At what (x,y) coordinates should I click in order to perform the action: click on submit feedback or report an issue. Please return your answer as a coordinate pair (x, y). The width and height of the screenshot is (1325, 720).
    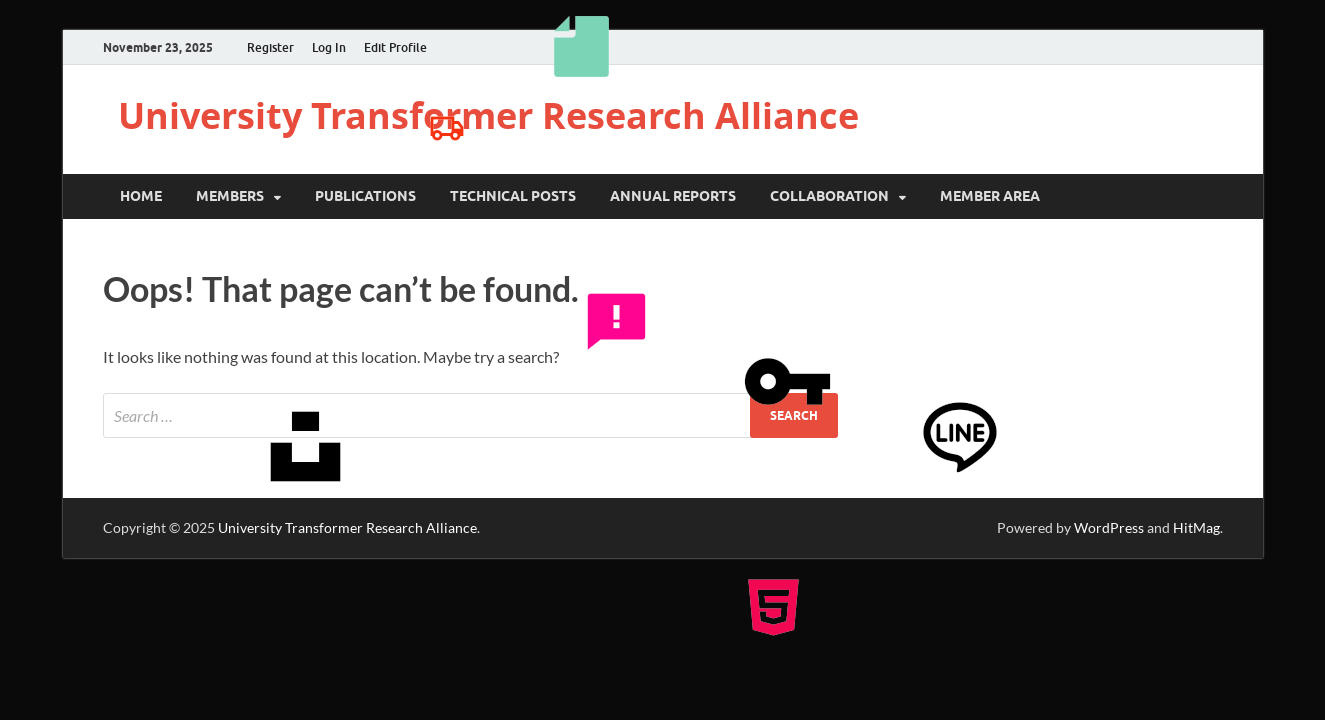
    Looking at the image, I should click on (616, 319).